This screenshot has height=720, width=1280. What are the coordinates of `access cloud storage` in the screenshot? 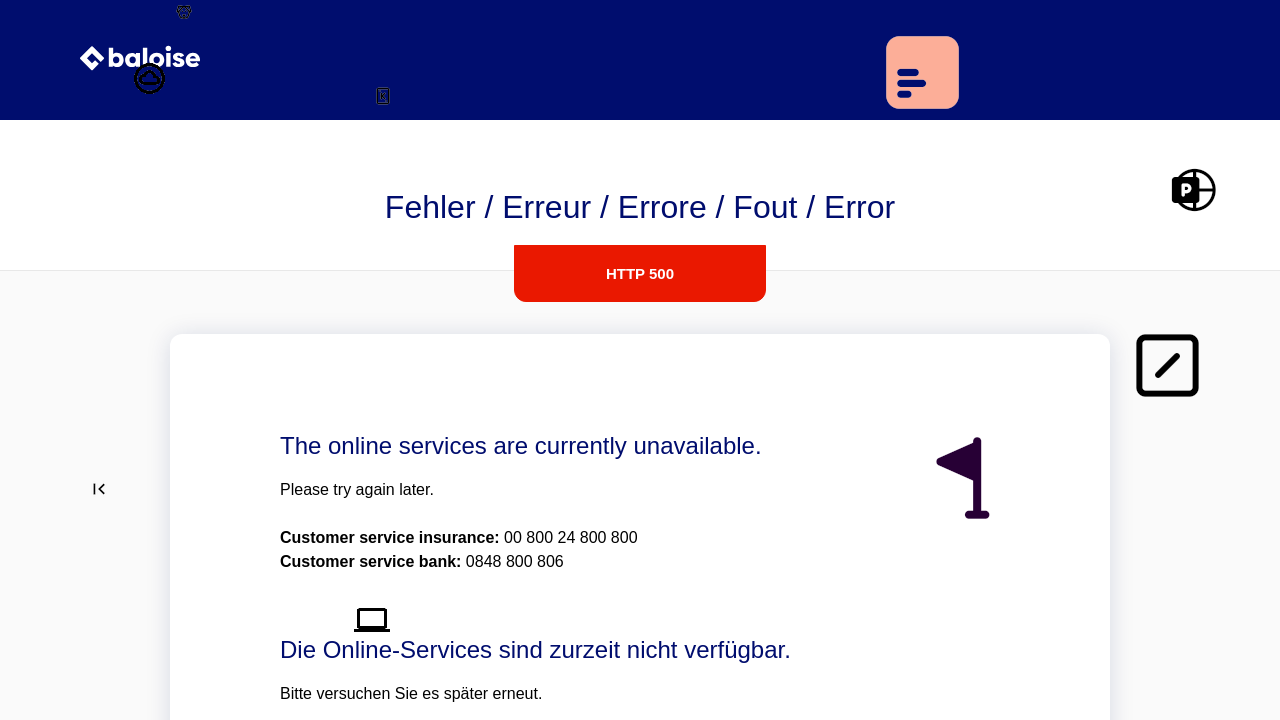 It's located at (149, 78).